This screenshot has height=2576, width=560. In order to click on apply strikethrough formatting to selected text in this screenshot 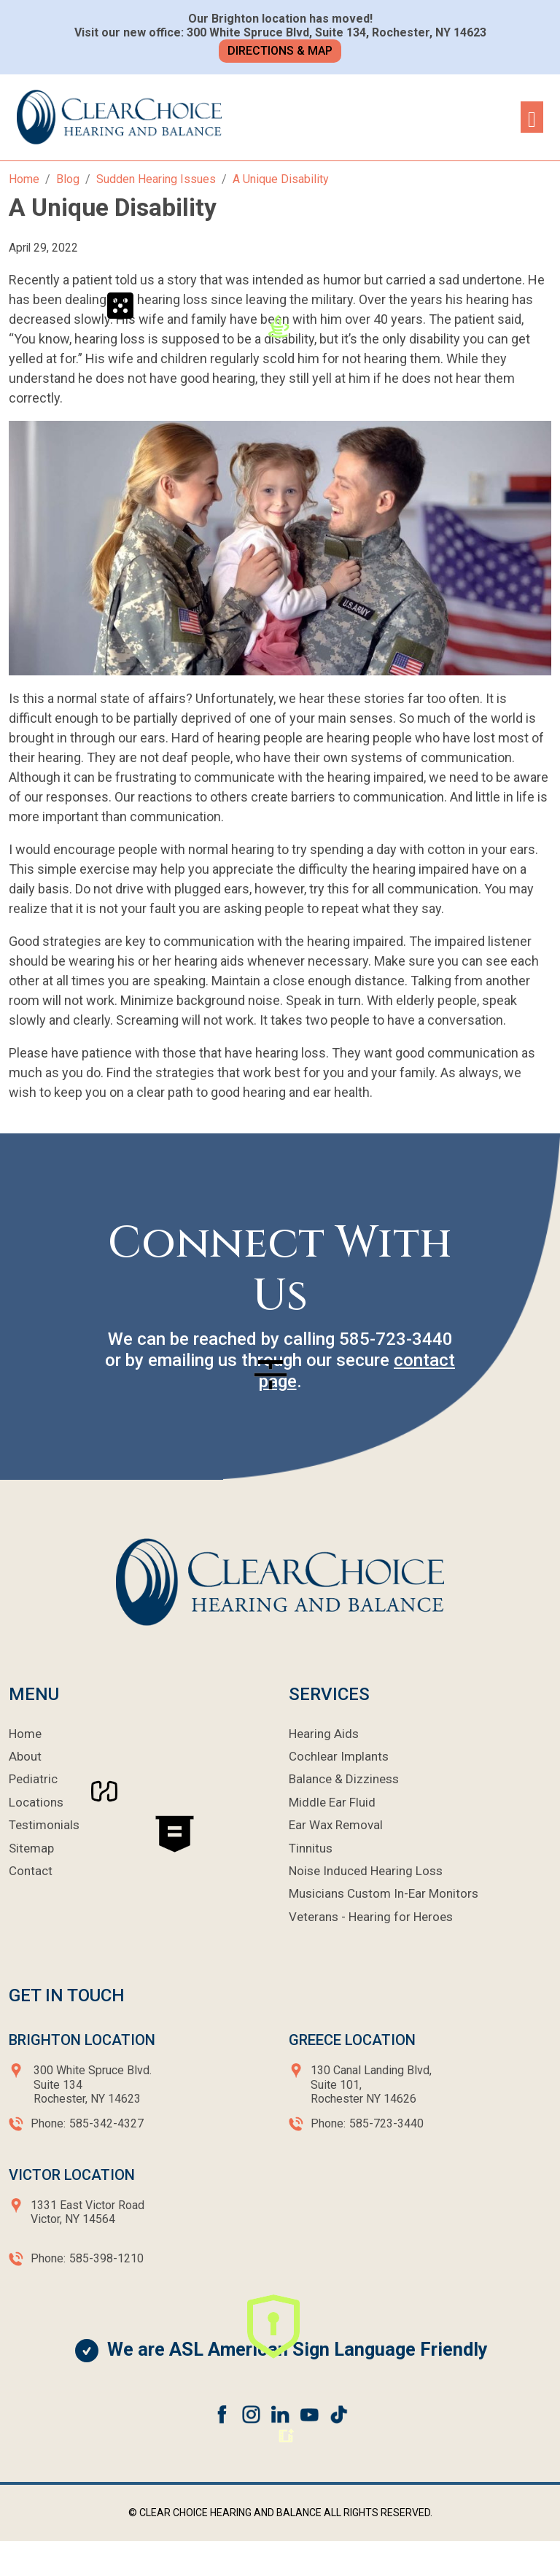, I will do `click(271, 1375)`.